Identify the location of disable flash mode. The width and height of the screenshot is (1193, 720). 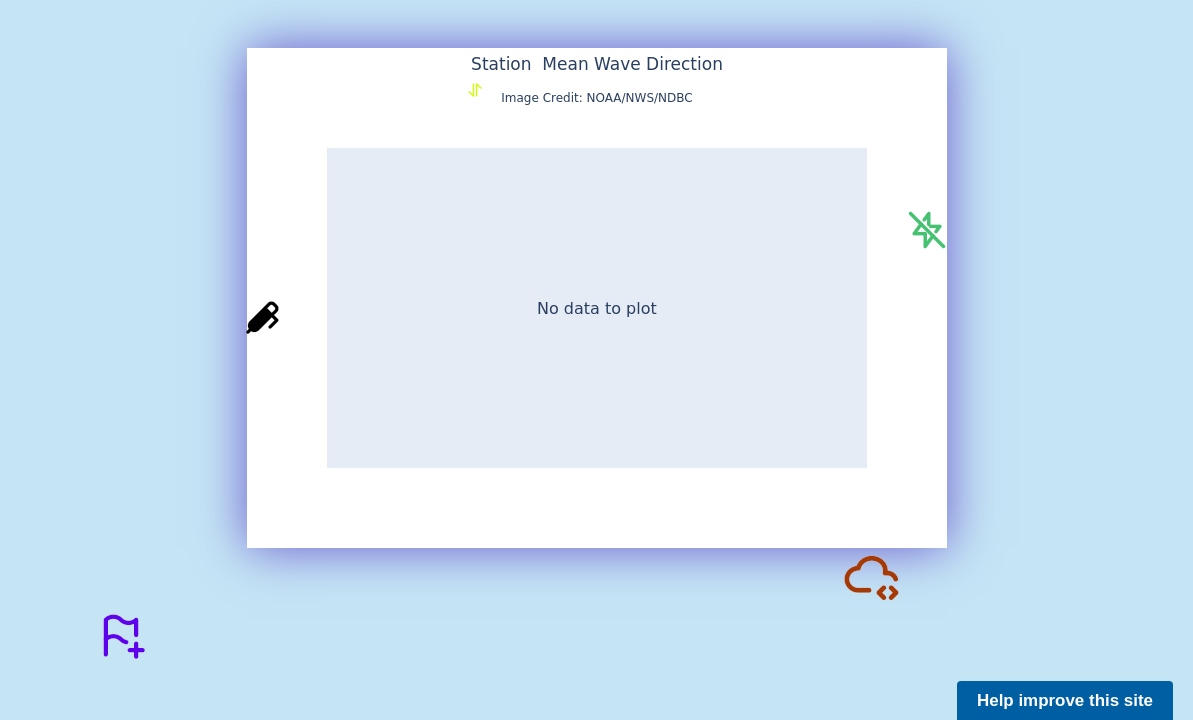
(927, 230).